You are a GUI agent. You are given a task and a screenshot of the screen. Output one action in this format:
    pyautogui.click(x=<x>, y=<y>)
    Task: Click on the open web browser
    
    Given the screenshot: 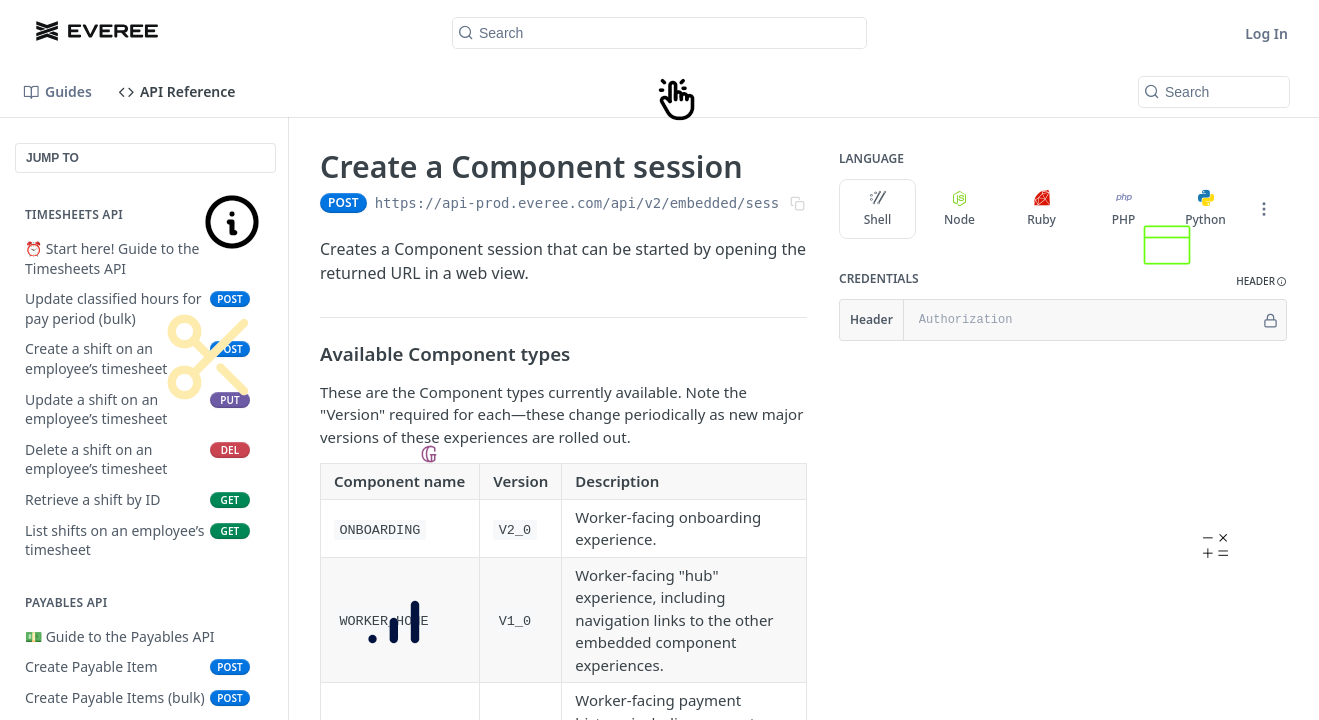 What is the action you would take?
    pyautogui.click(x=1167, y=245)
    